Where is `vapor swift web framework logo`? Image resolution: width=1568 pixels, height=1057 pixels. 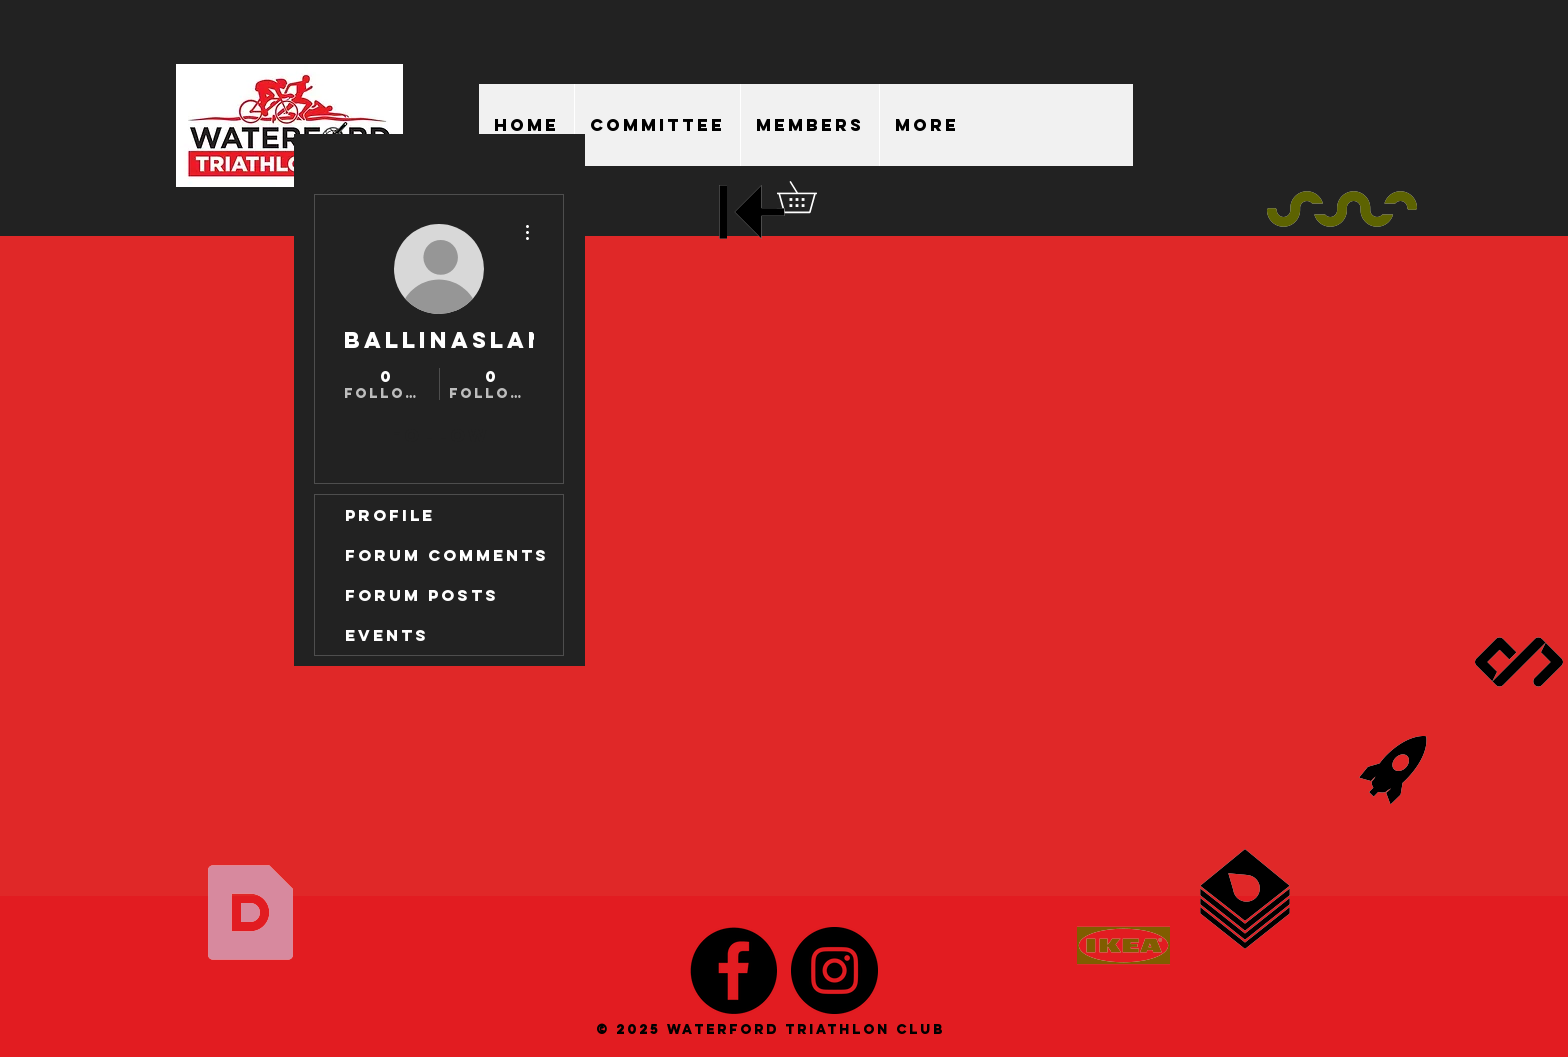 vapor swift web framework logo is located at coordinates (1245, 899).